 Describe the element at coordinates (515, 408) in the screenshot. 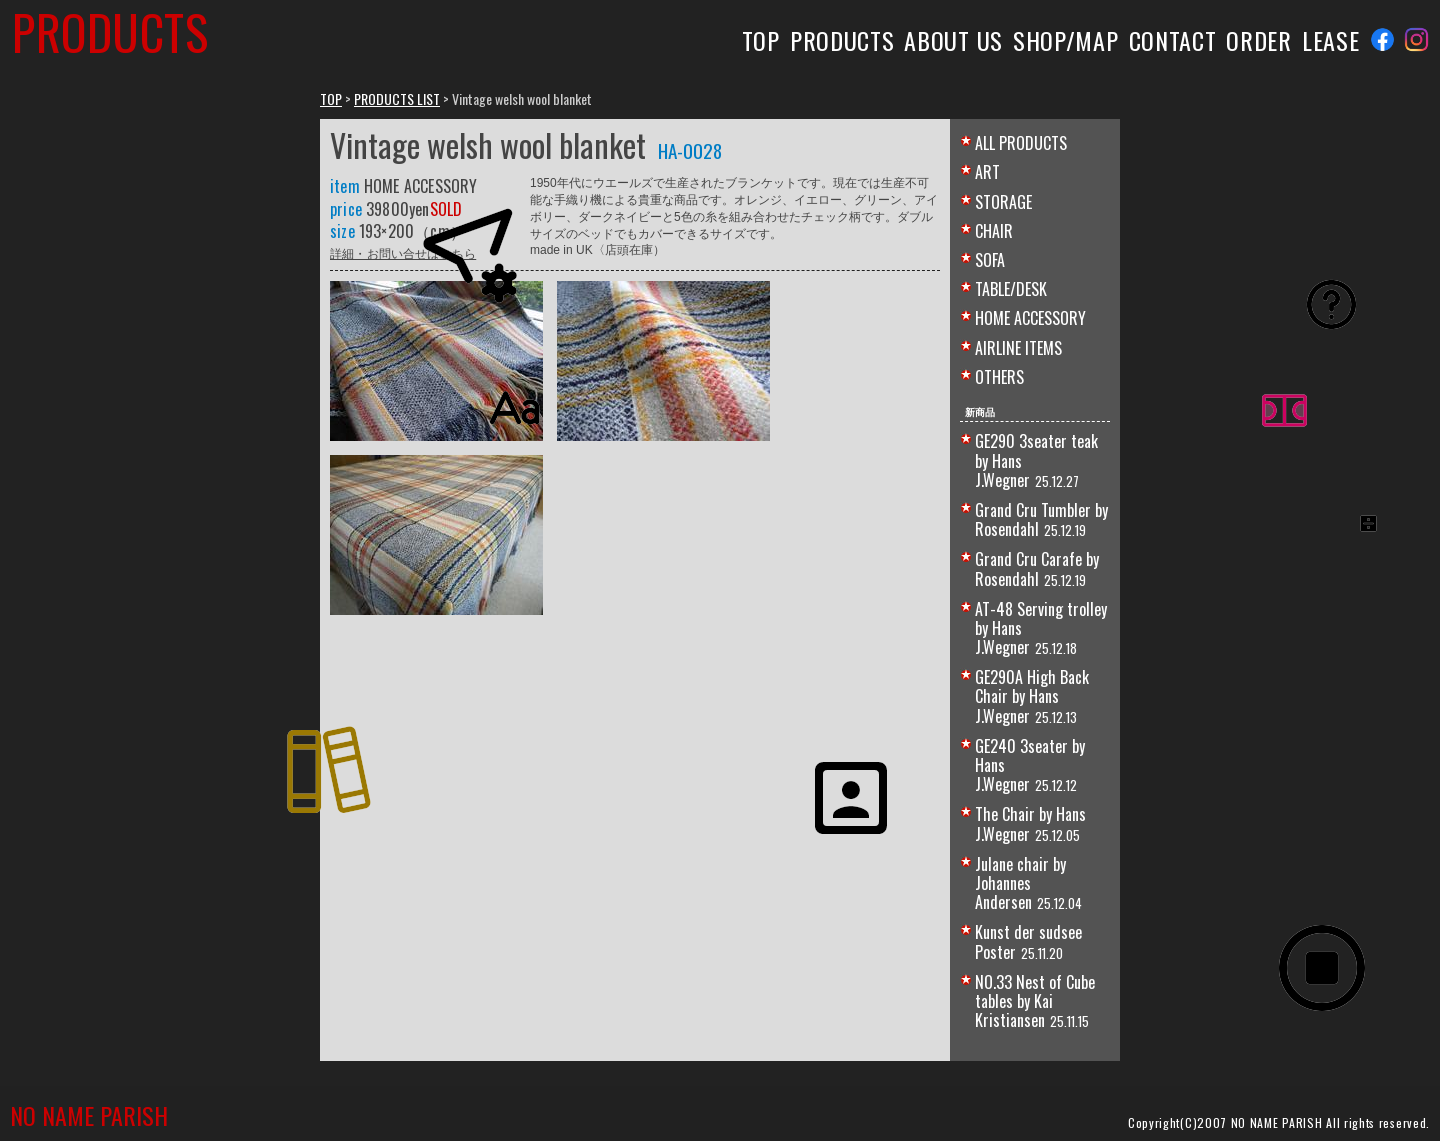

I see `change font or text settings` at that location.